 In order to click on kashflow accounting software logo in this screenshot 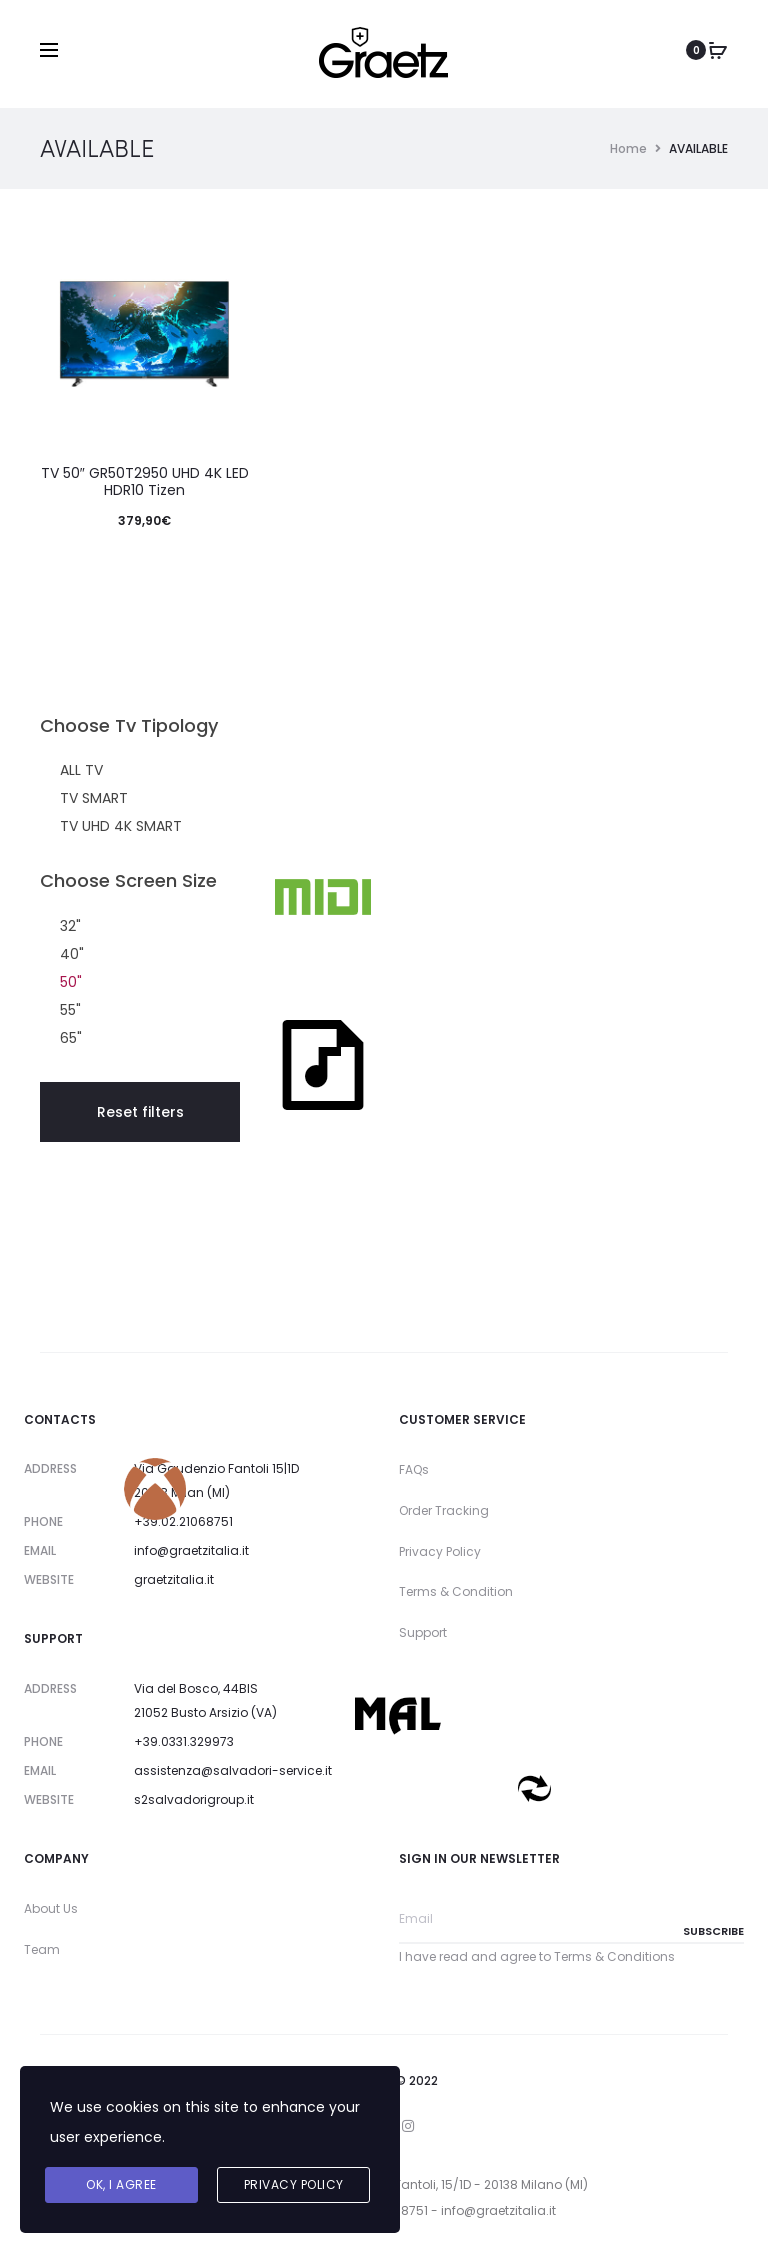, I will do `click(534, 1788)`.